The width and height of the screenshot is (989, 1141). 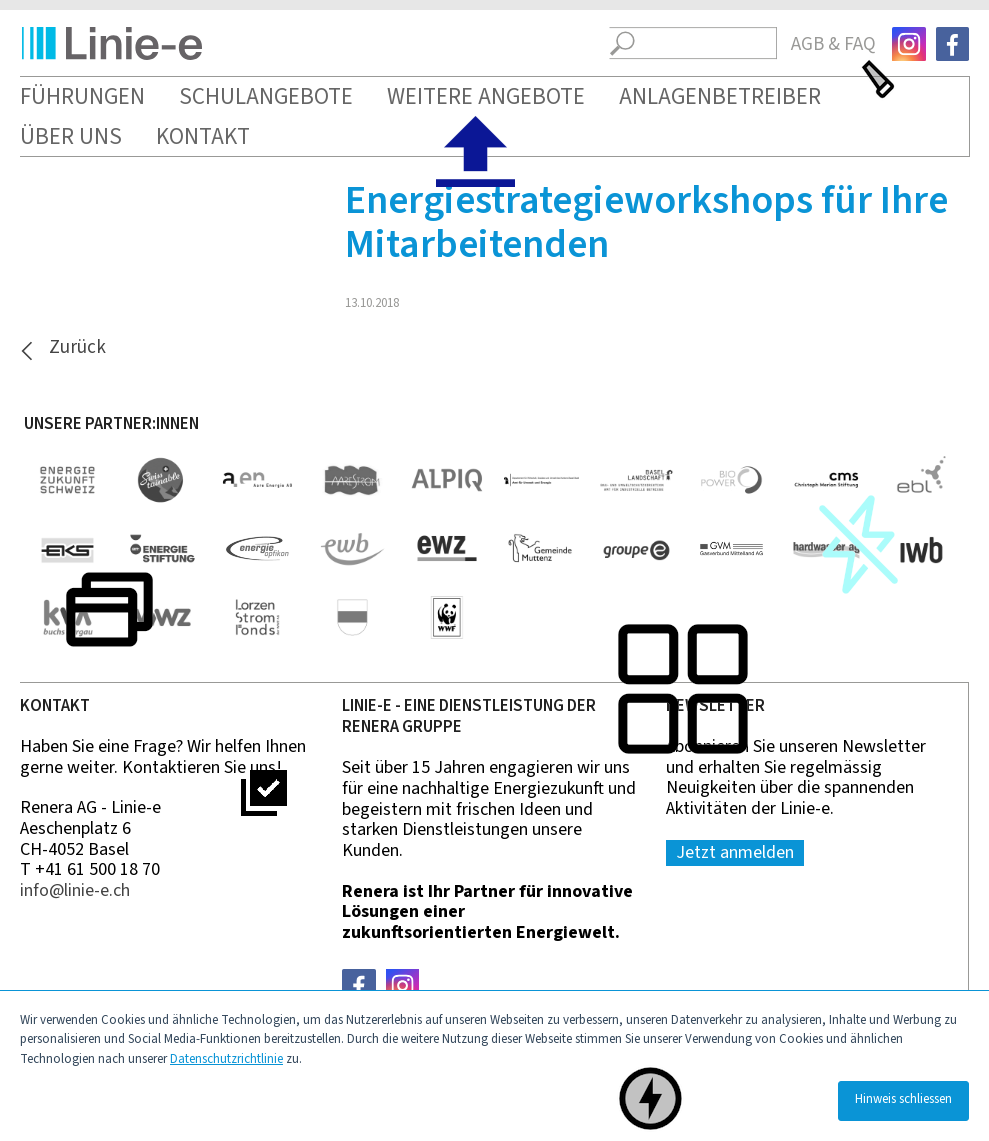 I want to click on upload a file or document, so click(x=475, y=147).